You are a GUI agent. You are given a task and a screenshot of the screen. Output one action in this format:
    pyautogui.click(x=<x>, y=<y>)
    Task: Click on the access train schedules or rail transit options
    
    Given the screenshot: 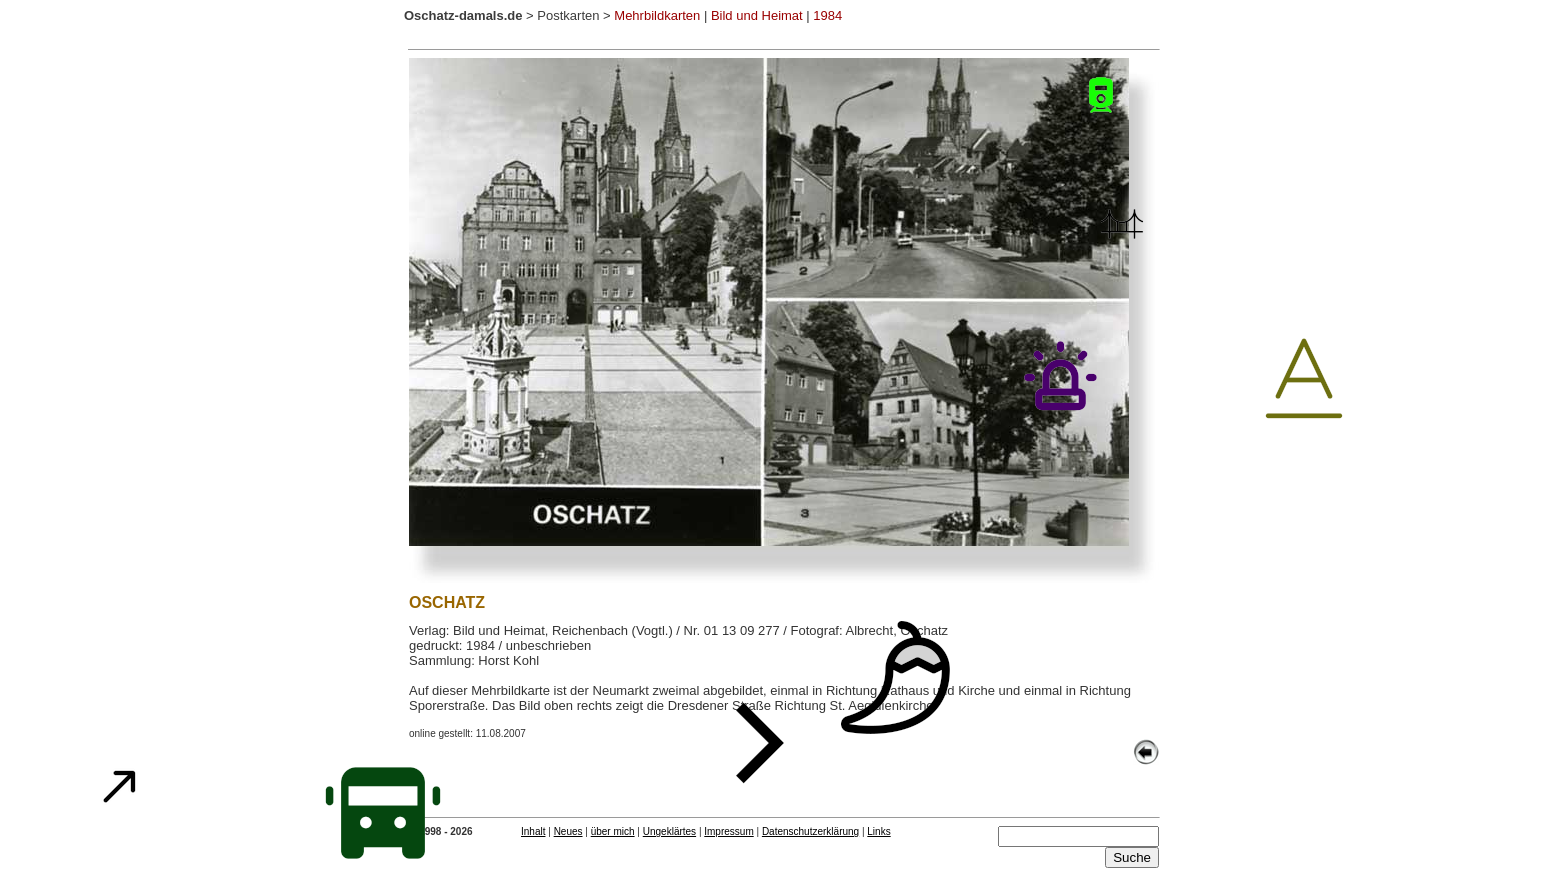 What is the action you would take?
    pyautogui.click(x=1101, y=95)
    